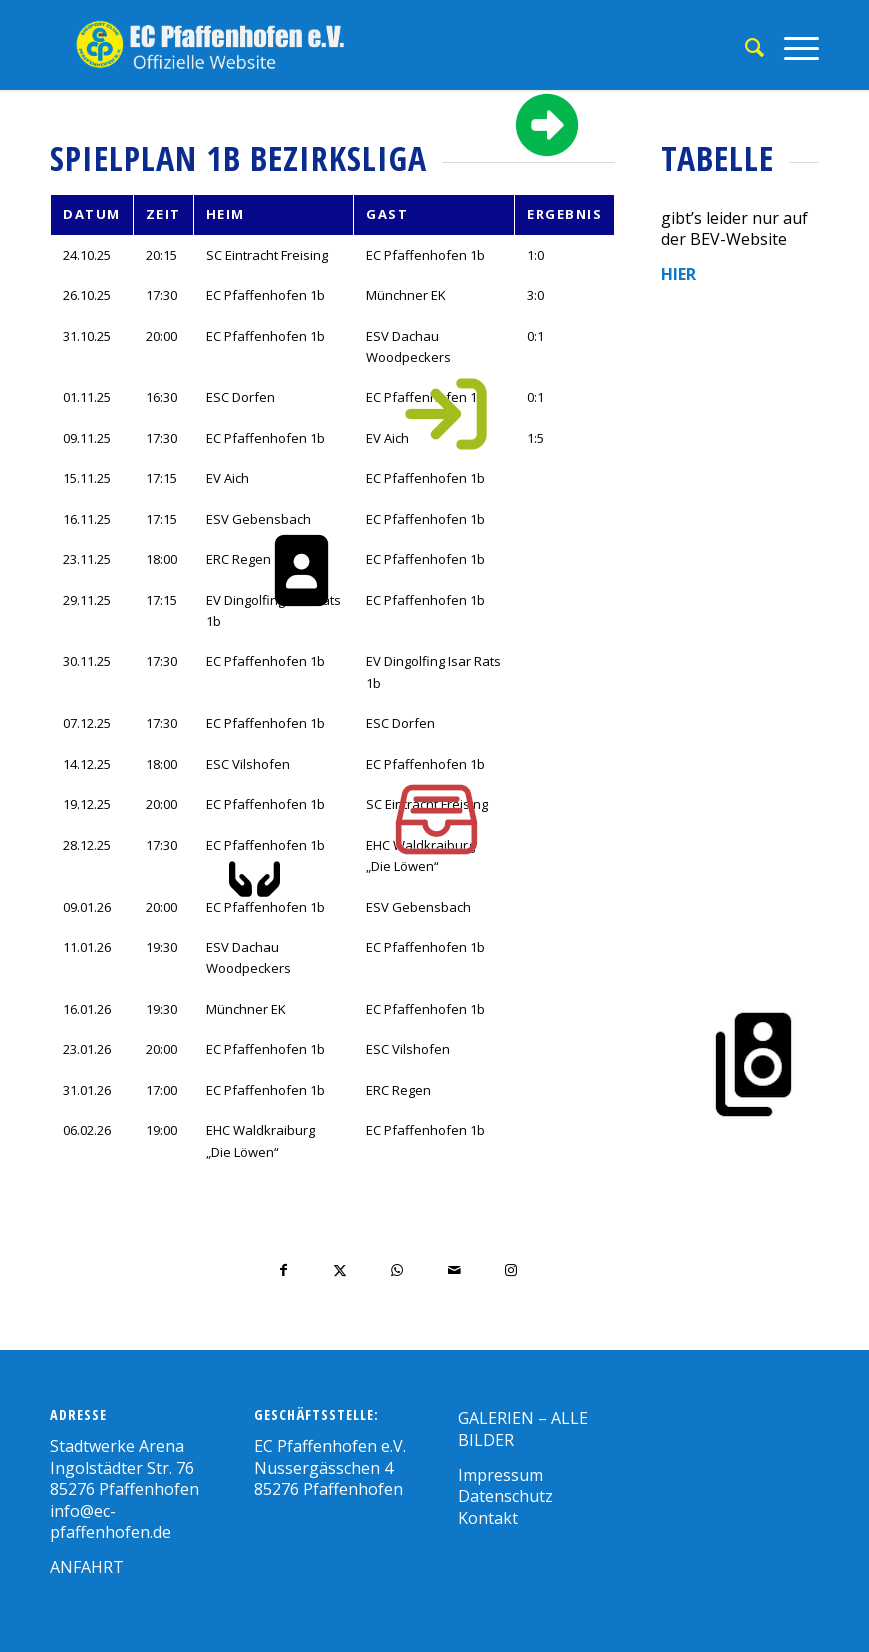  Describe the element at coordinates (446, 414) in the screenshot. I see `sign in to your account` at that location.